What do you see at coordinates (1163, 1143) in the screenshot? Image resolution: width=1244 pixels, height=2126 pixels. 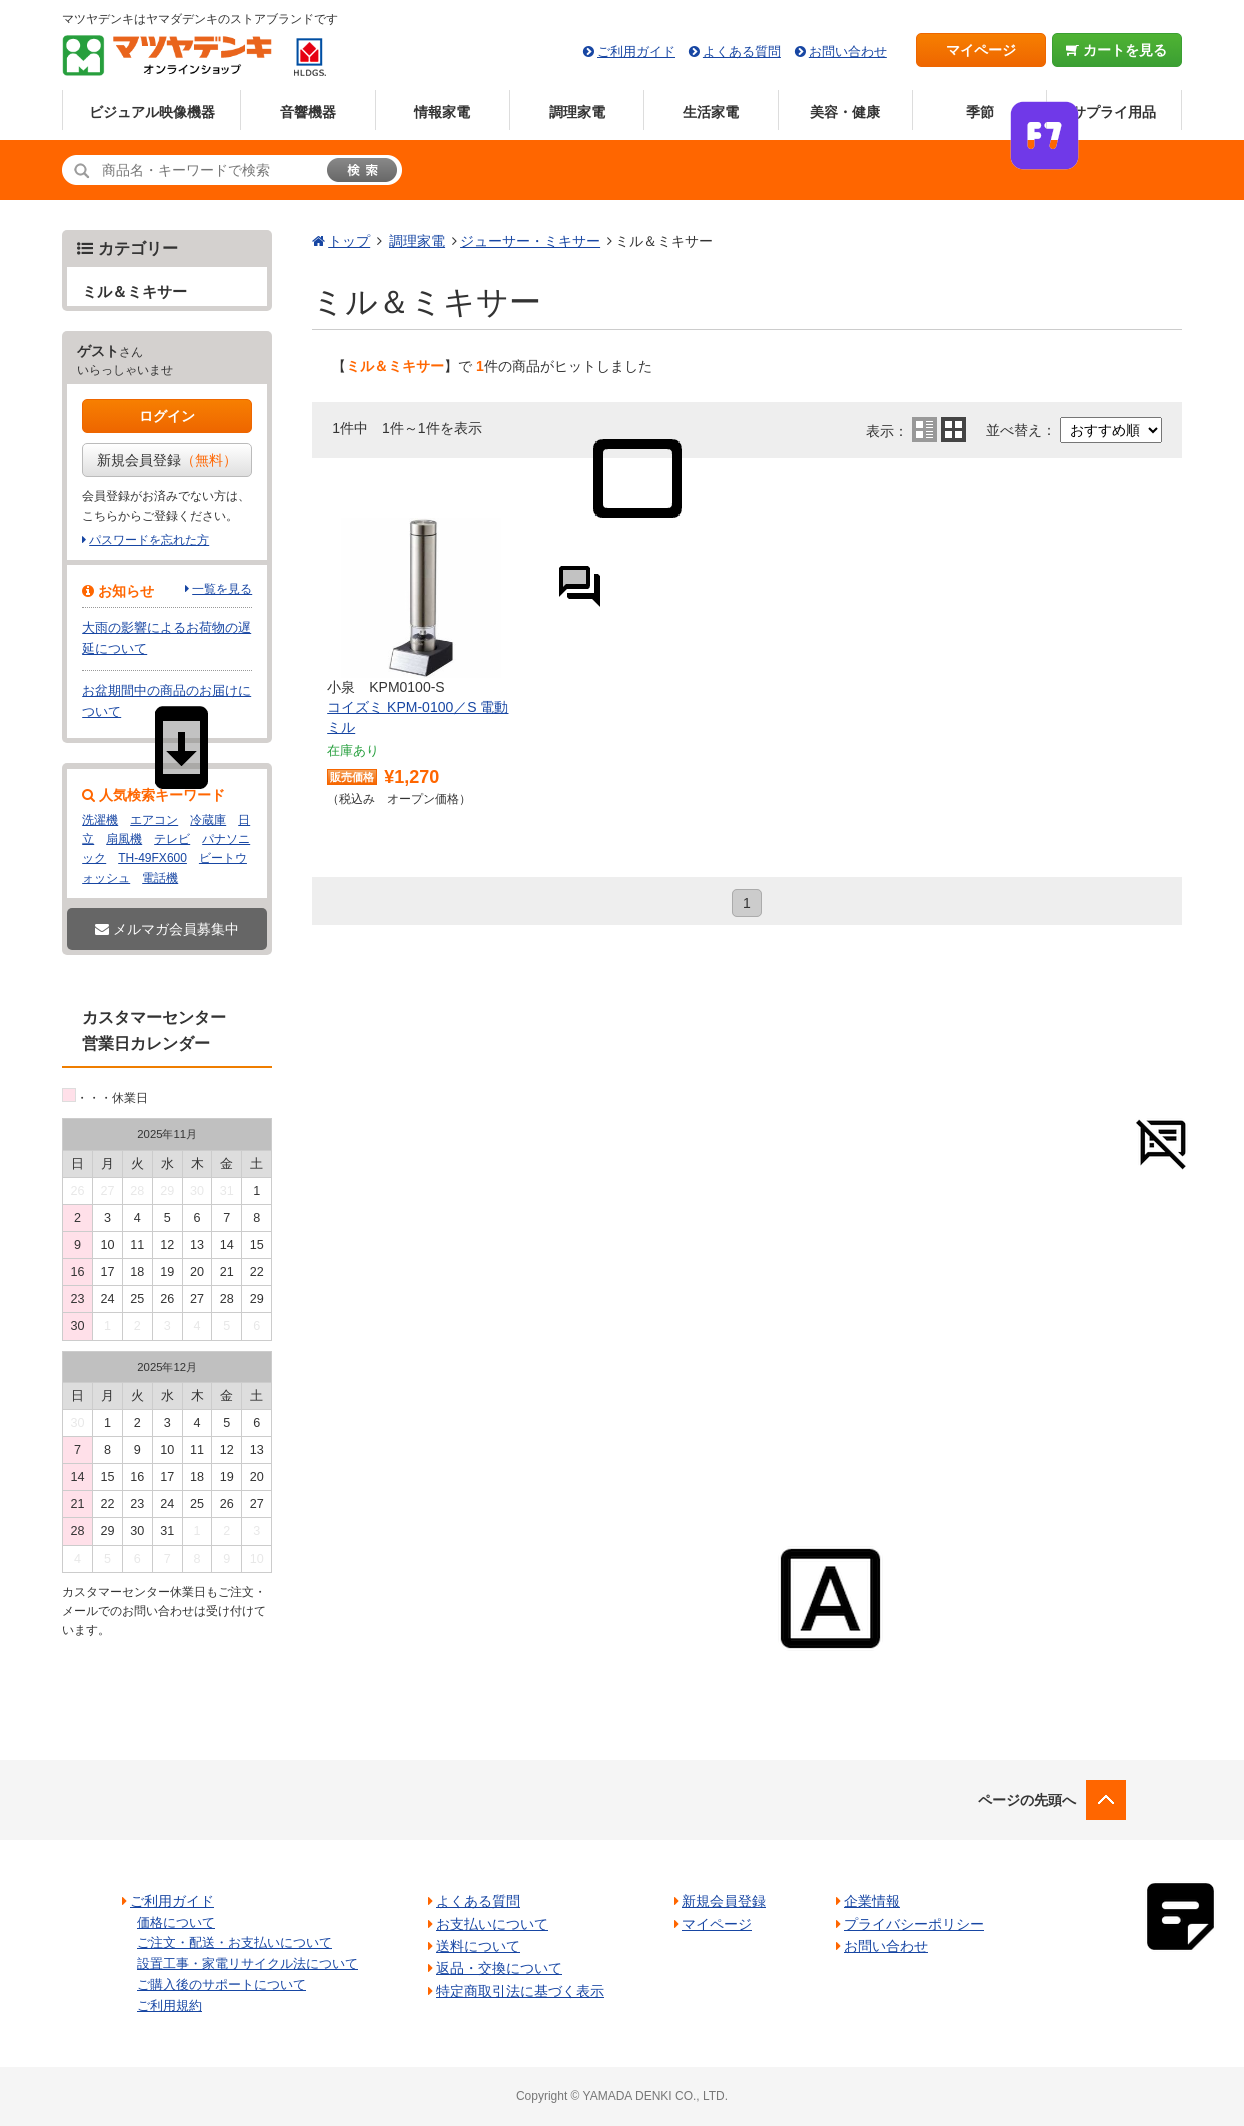 I see `mute or disable speaker notes` at bounding box center [1163, 1143].